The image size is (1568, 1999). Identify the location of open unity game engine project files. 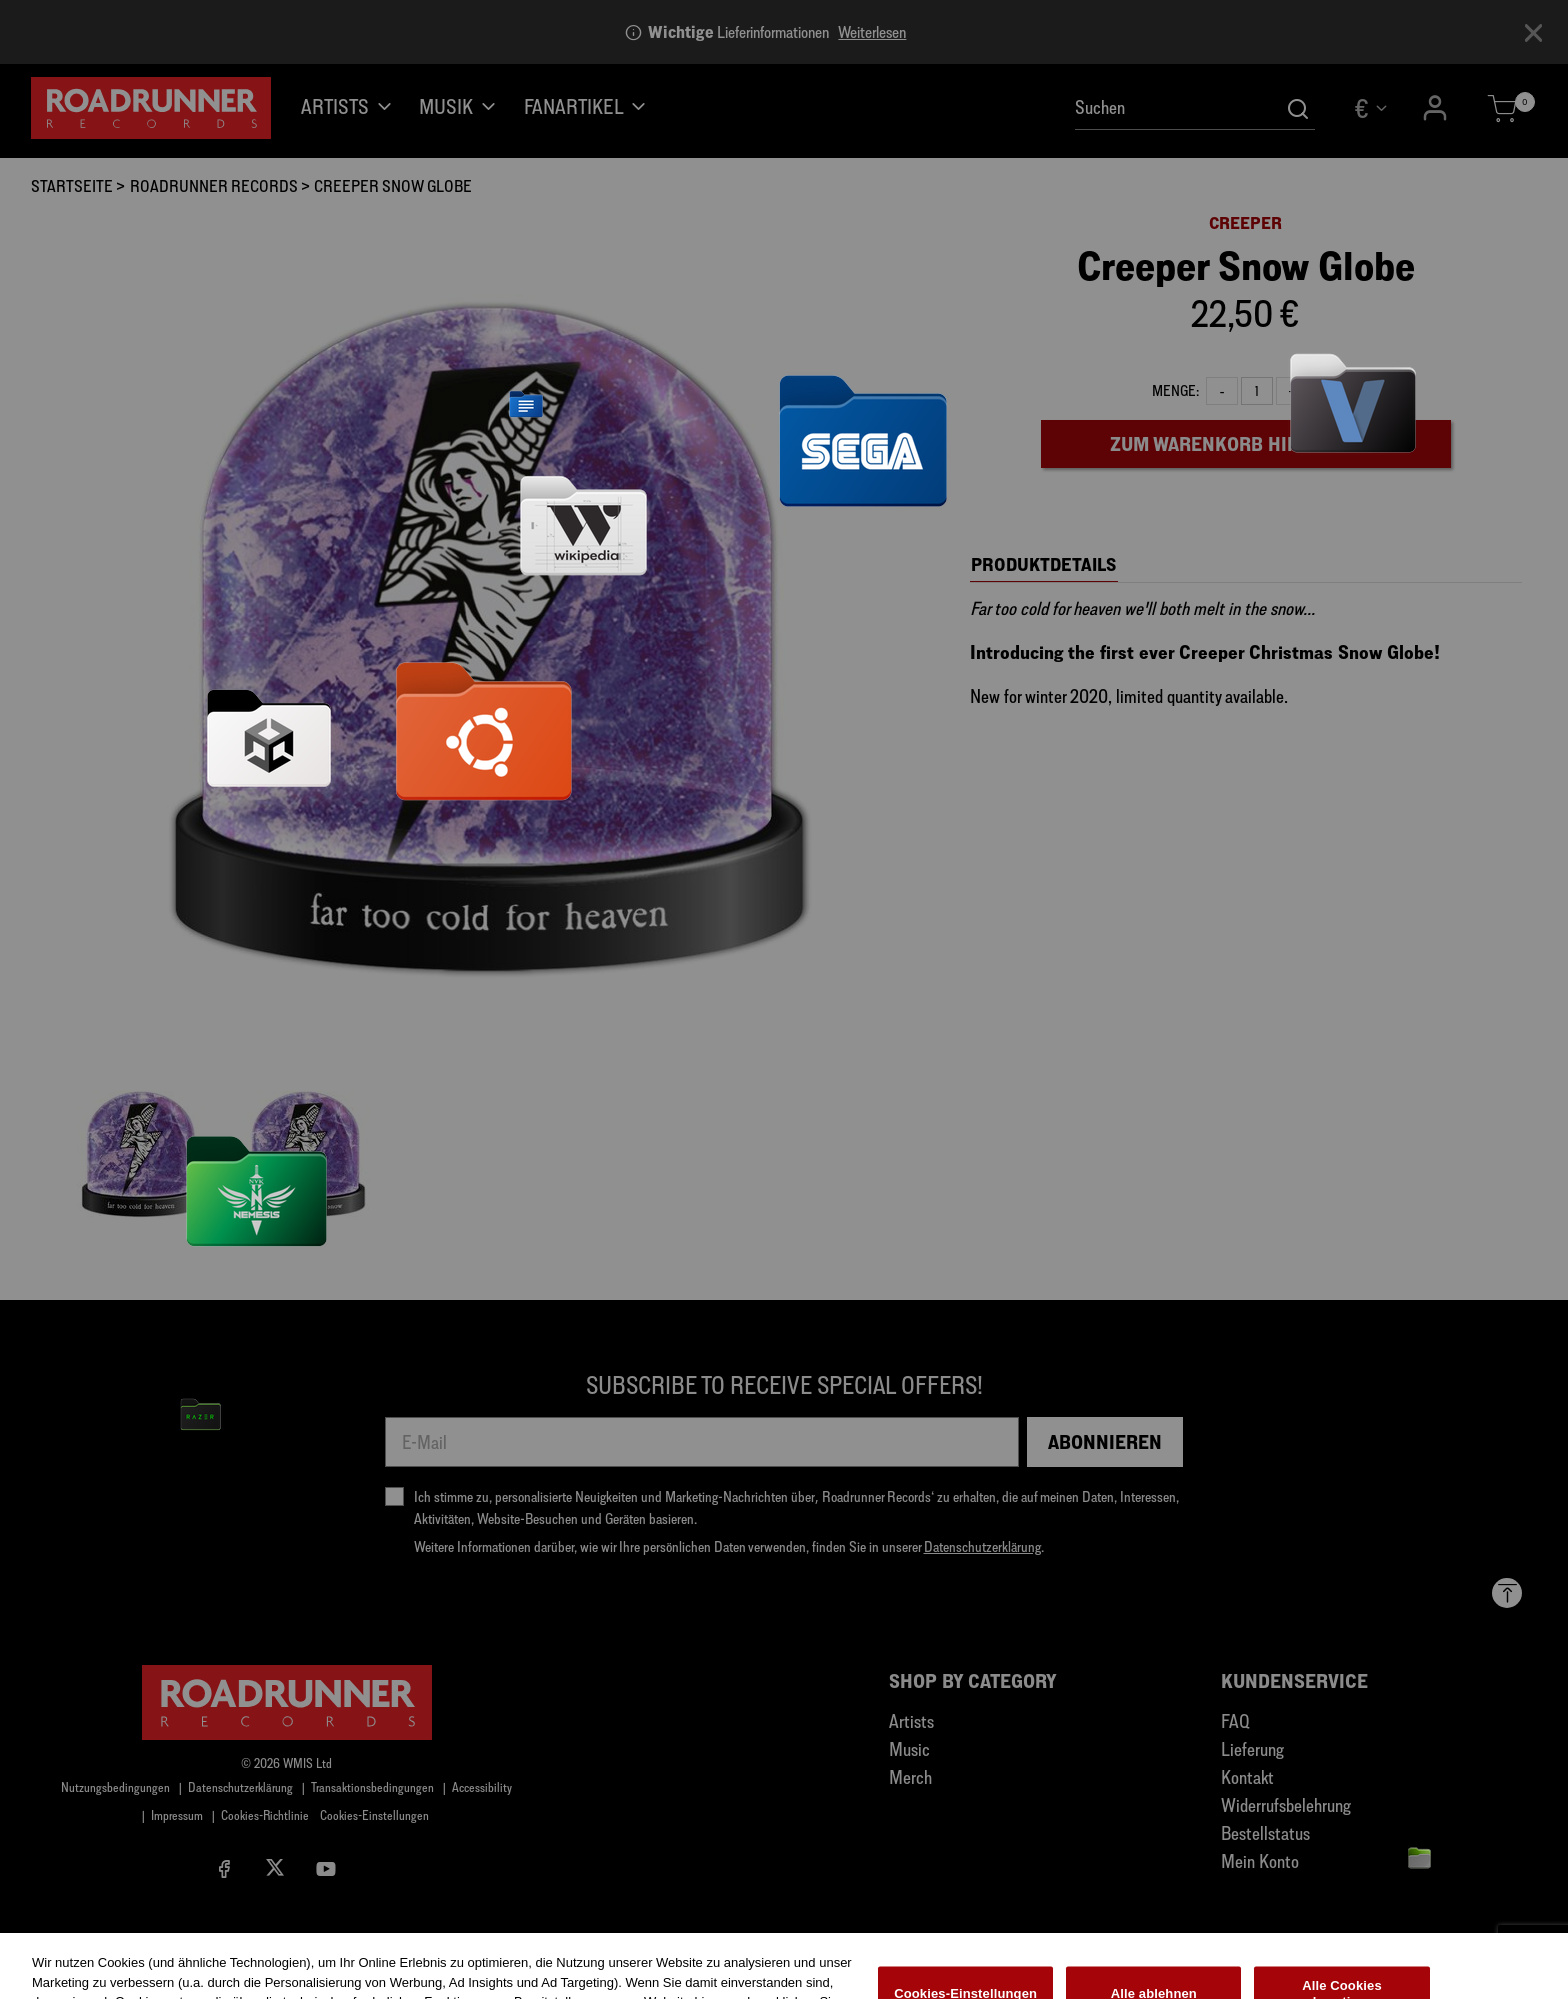
(268, 741).